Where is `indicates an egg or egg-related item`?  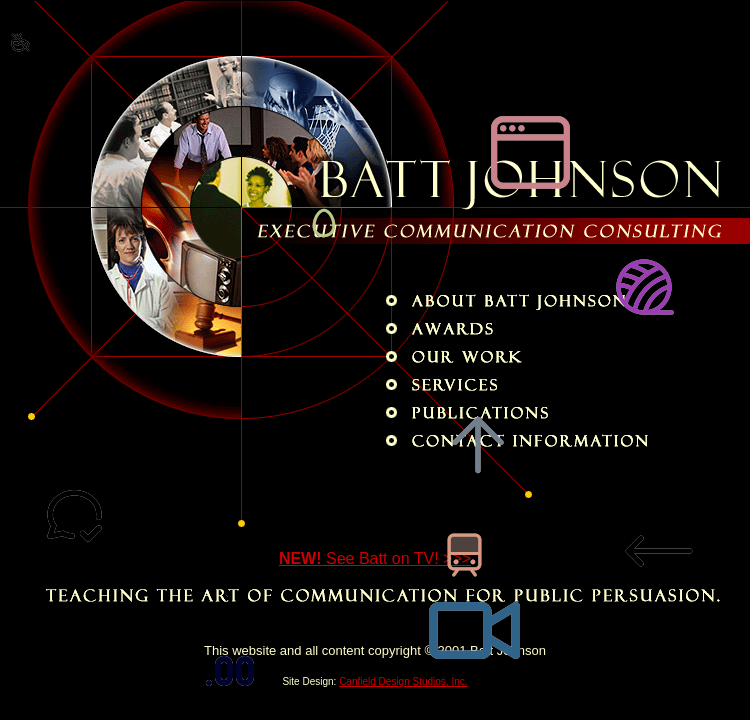
indicates an egg or egg-related item is located at coordinates (324, 223).